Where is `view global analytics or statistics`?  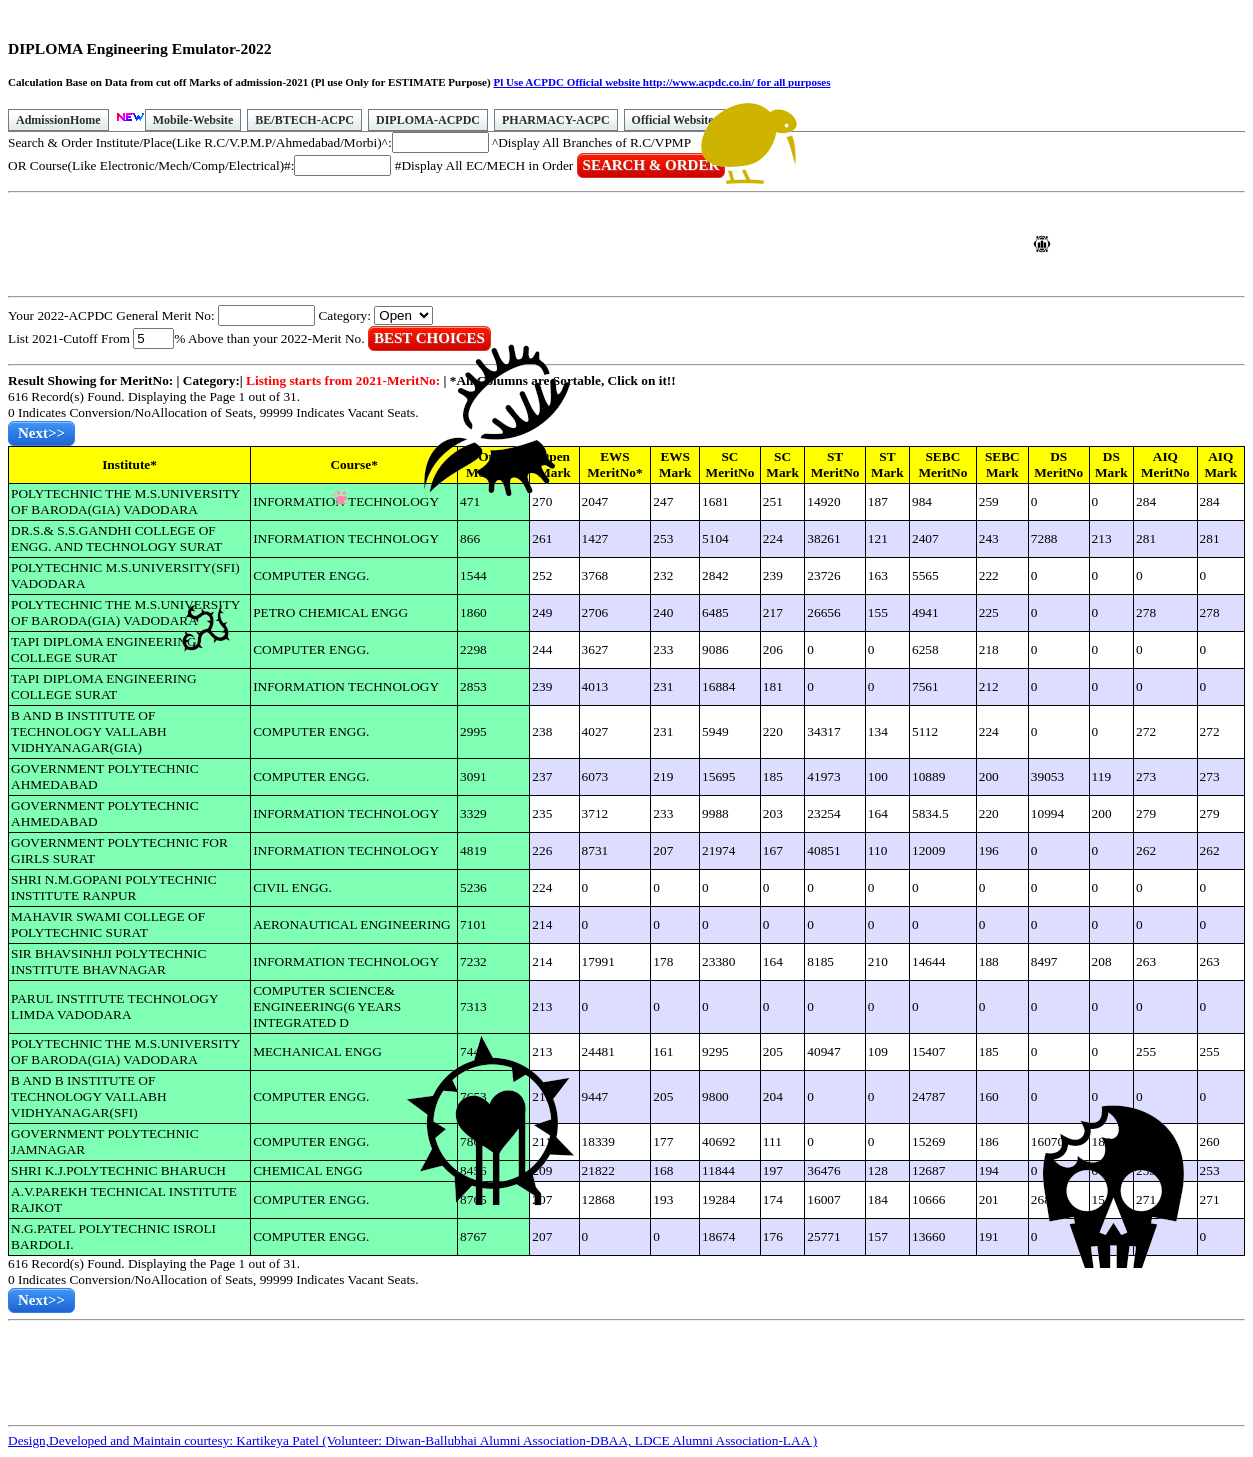 view global analytics or statistics is located at coordinates (1042, 244).